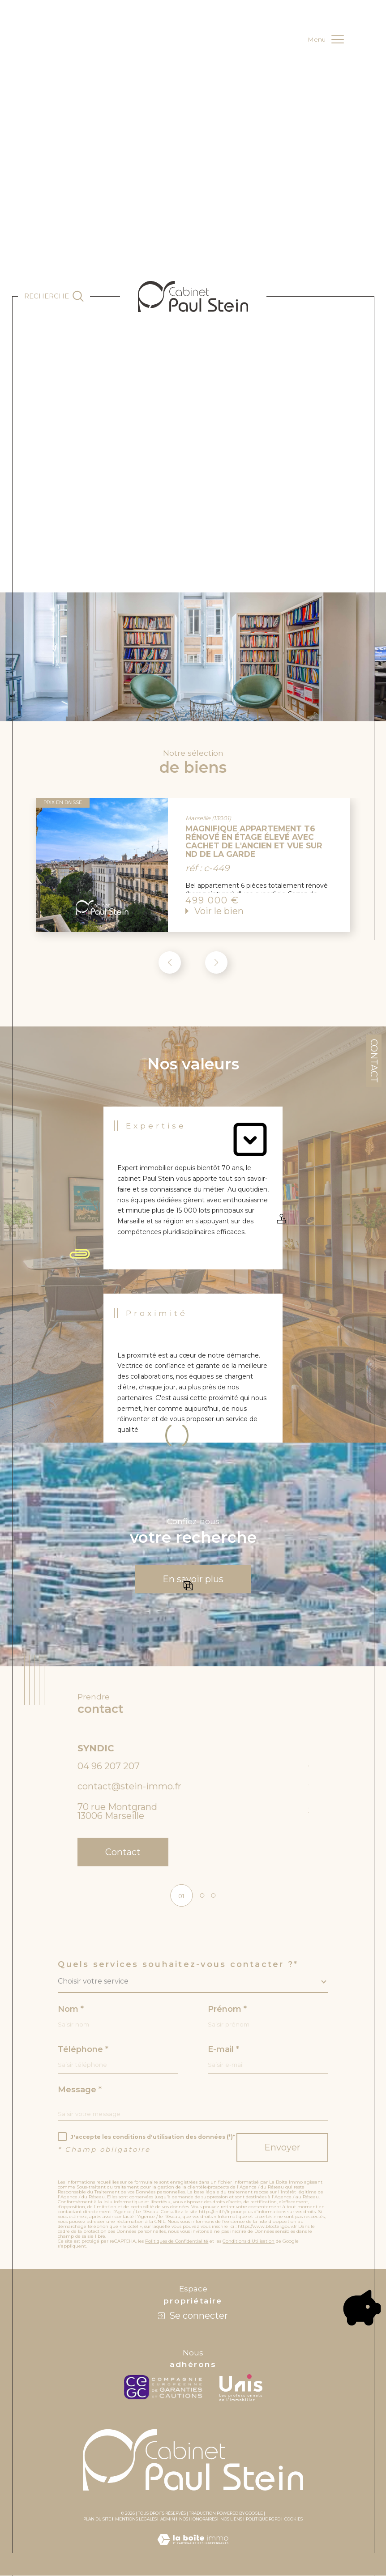  What do you see at coordinates (188, 1586) in the screenshot?
I see `view 3D model or object` at bounding box center [188, 1586].